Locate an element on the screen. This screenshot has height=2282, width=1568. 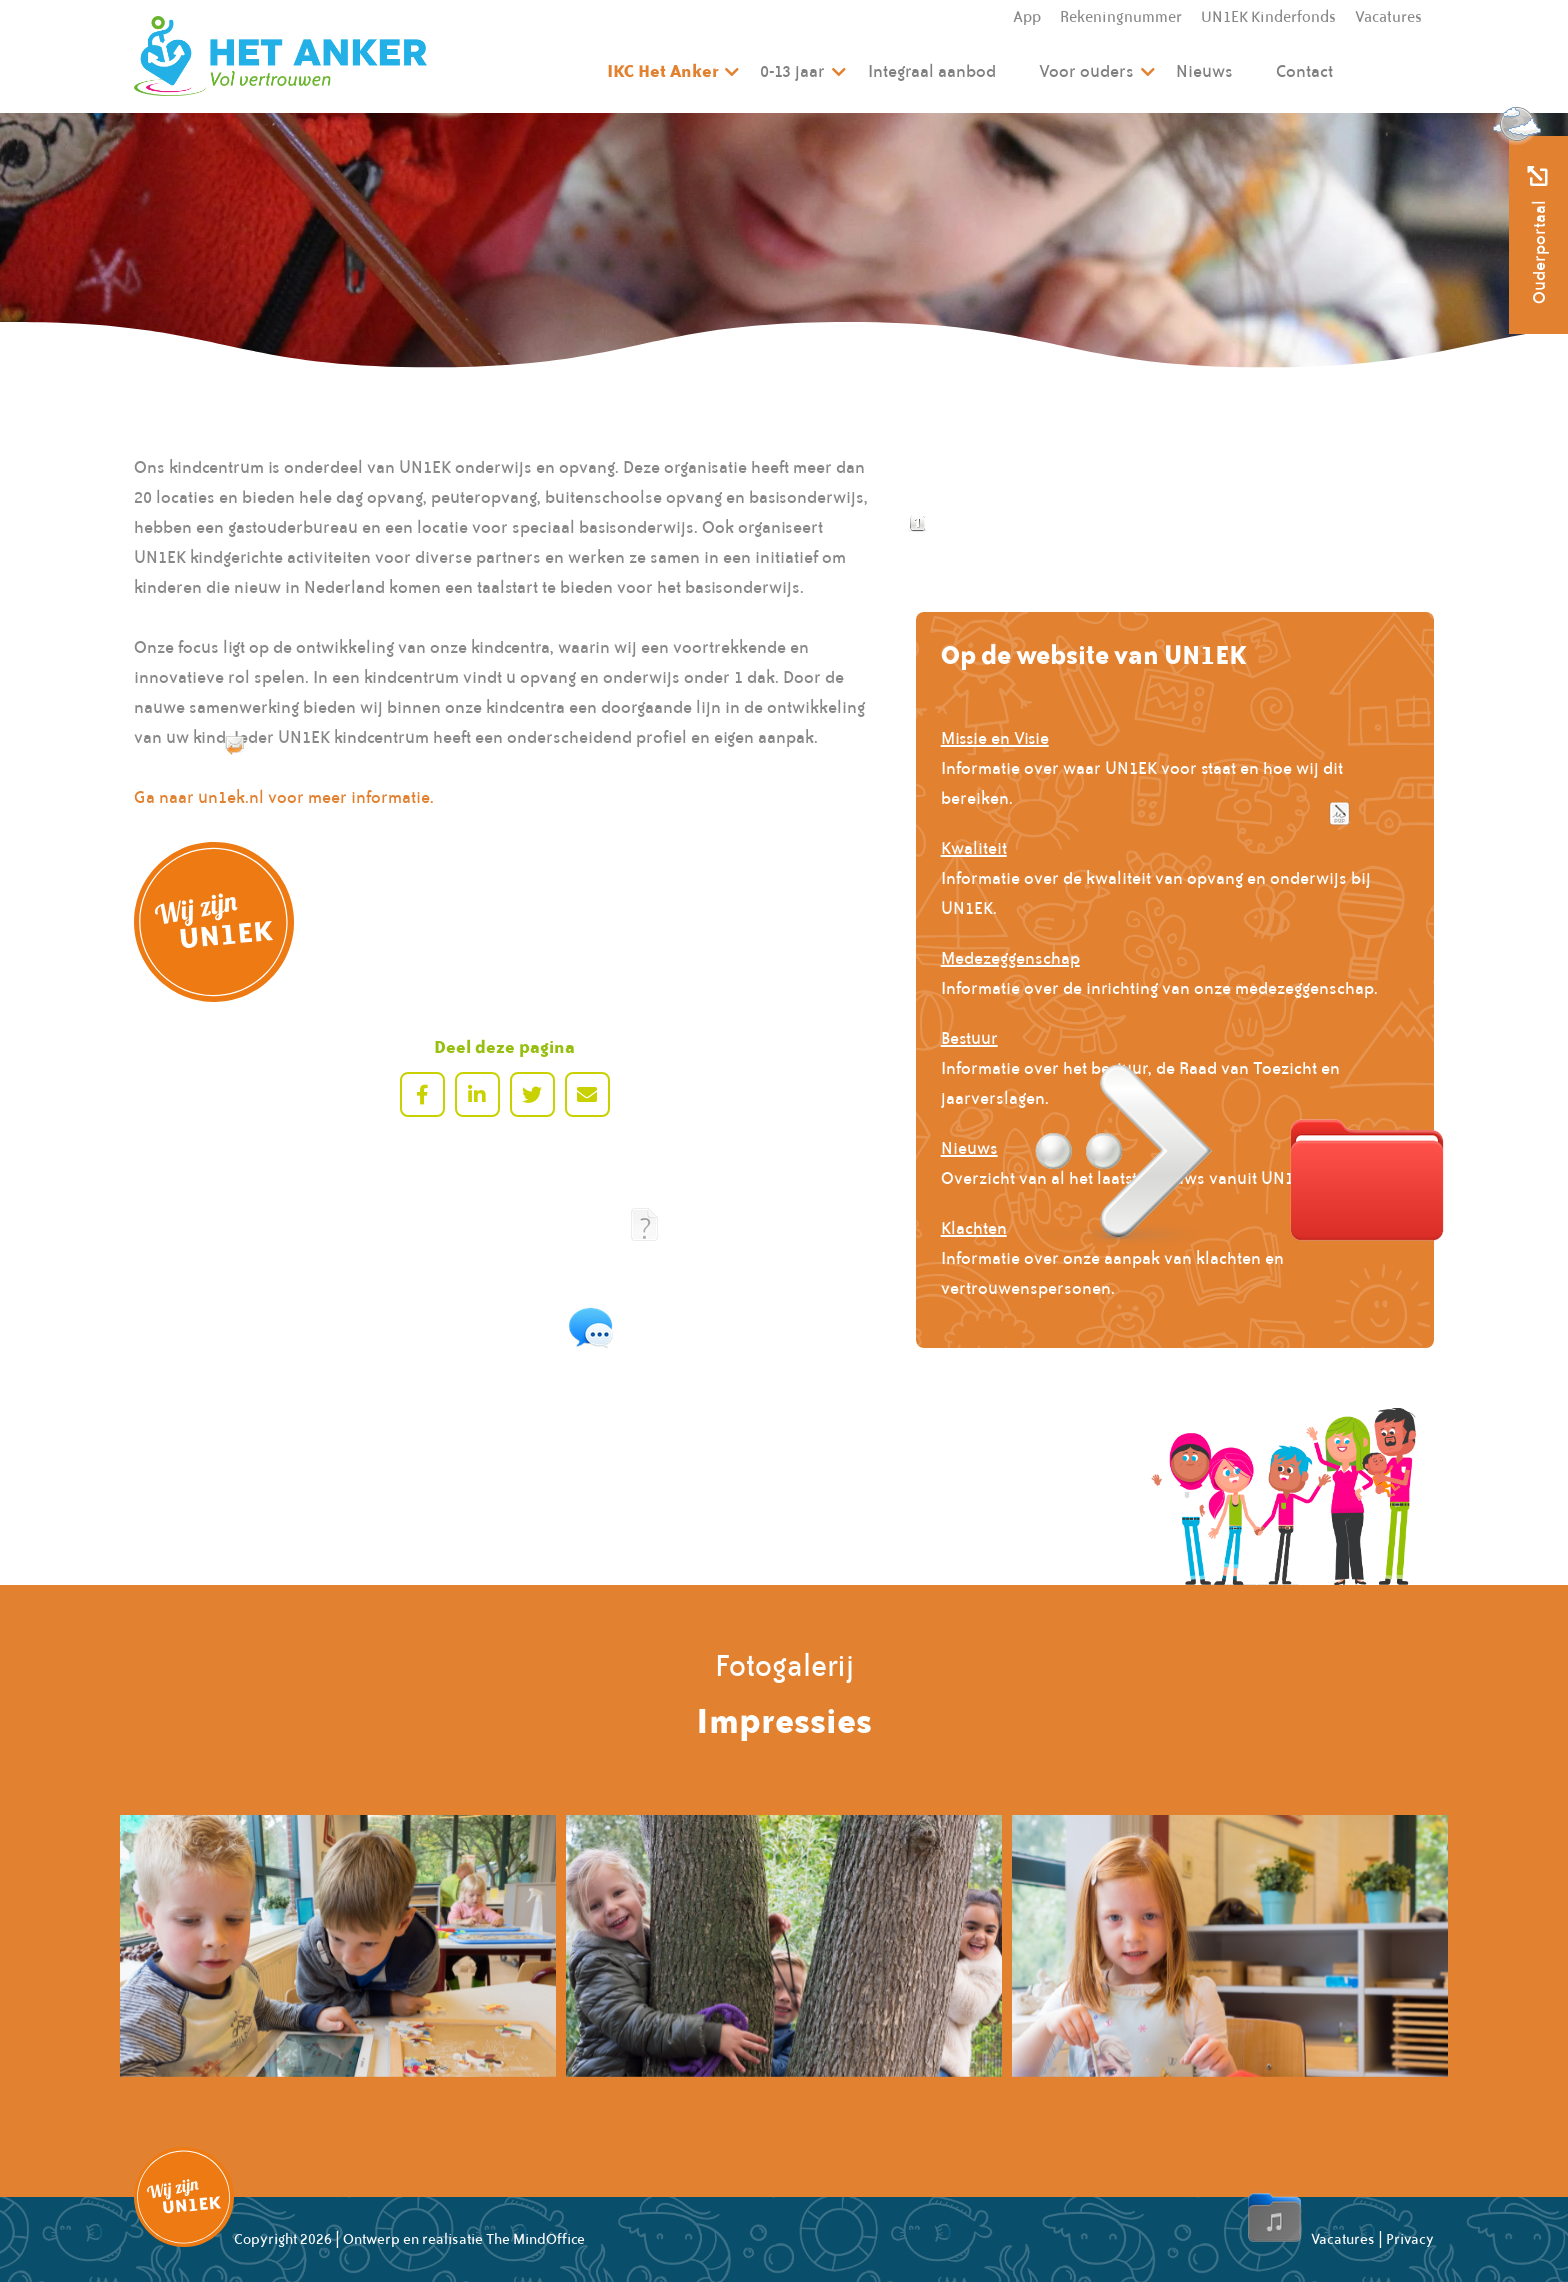
navigate to the next item or page is located at coordinates (1122, 1151).